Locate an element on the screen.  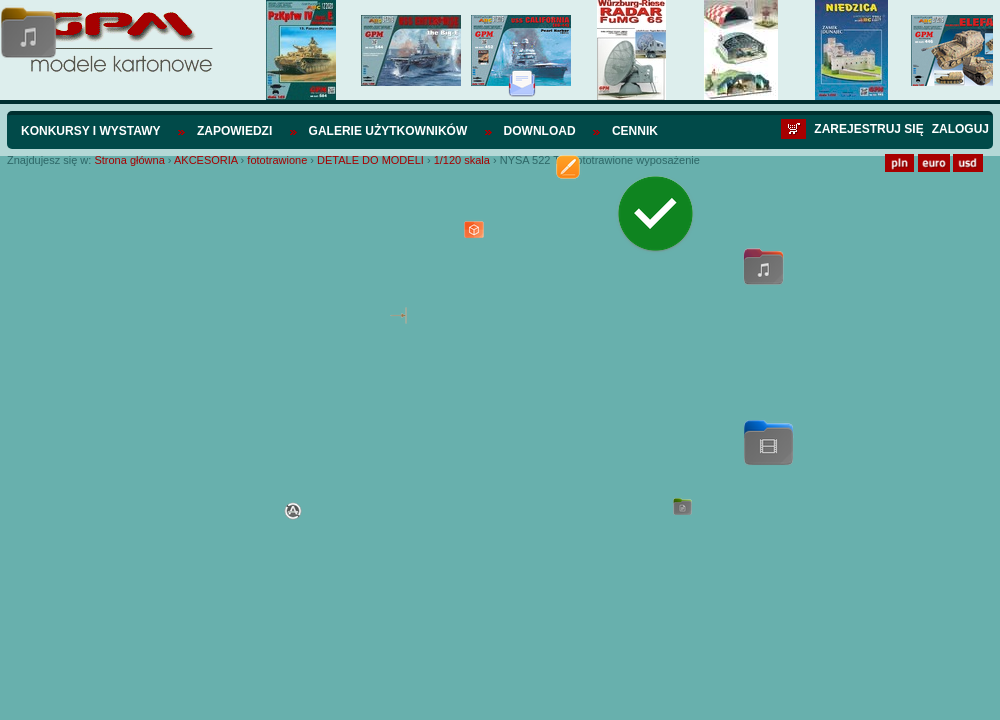
open your music folder is located at coordinates (763, 266).